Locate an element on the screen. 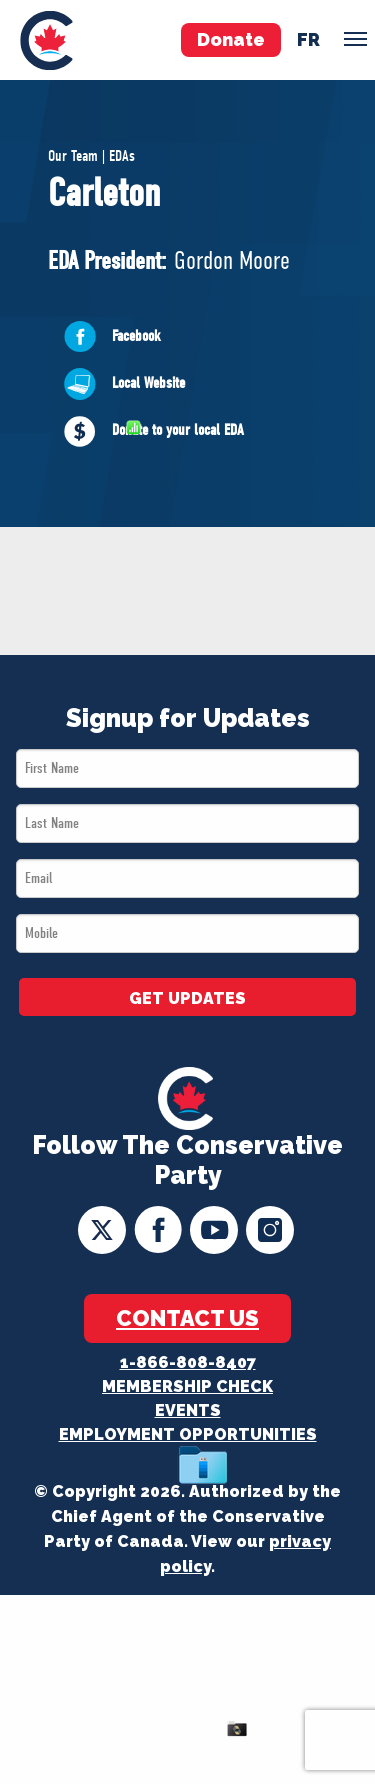 The image size is (375, 1784). open hibernate or sleep mode system folder is located at coordinates (237, 1729).